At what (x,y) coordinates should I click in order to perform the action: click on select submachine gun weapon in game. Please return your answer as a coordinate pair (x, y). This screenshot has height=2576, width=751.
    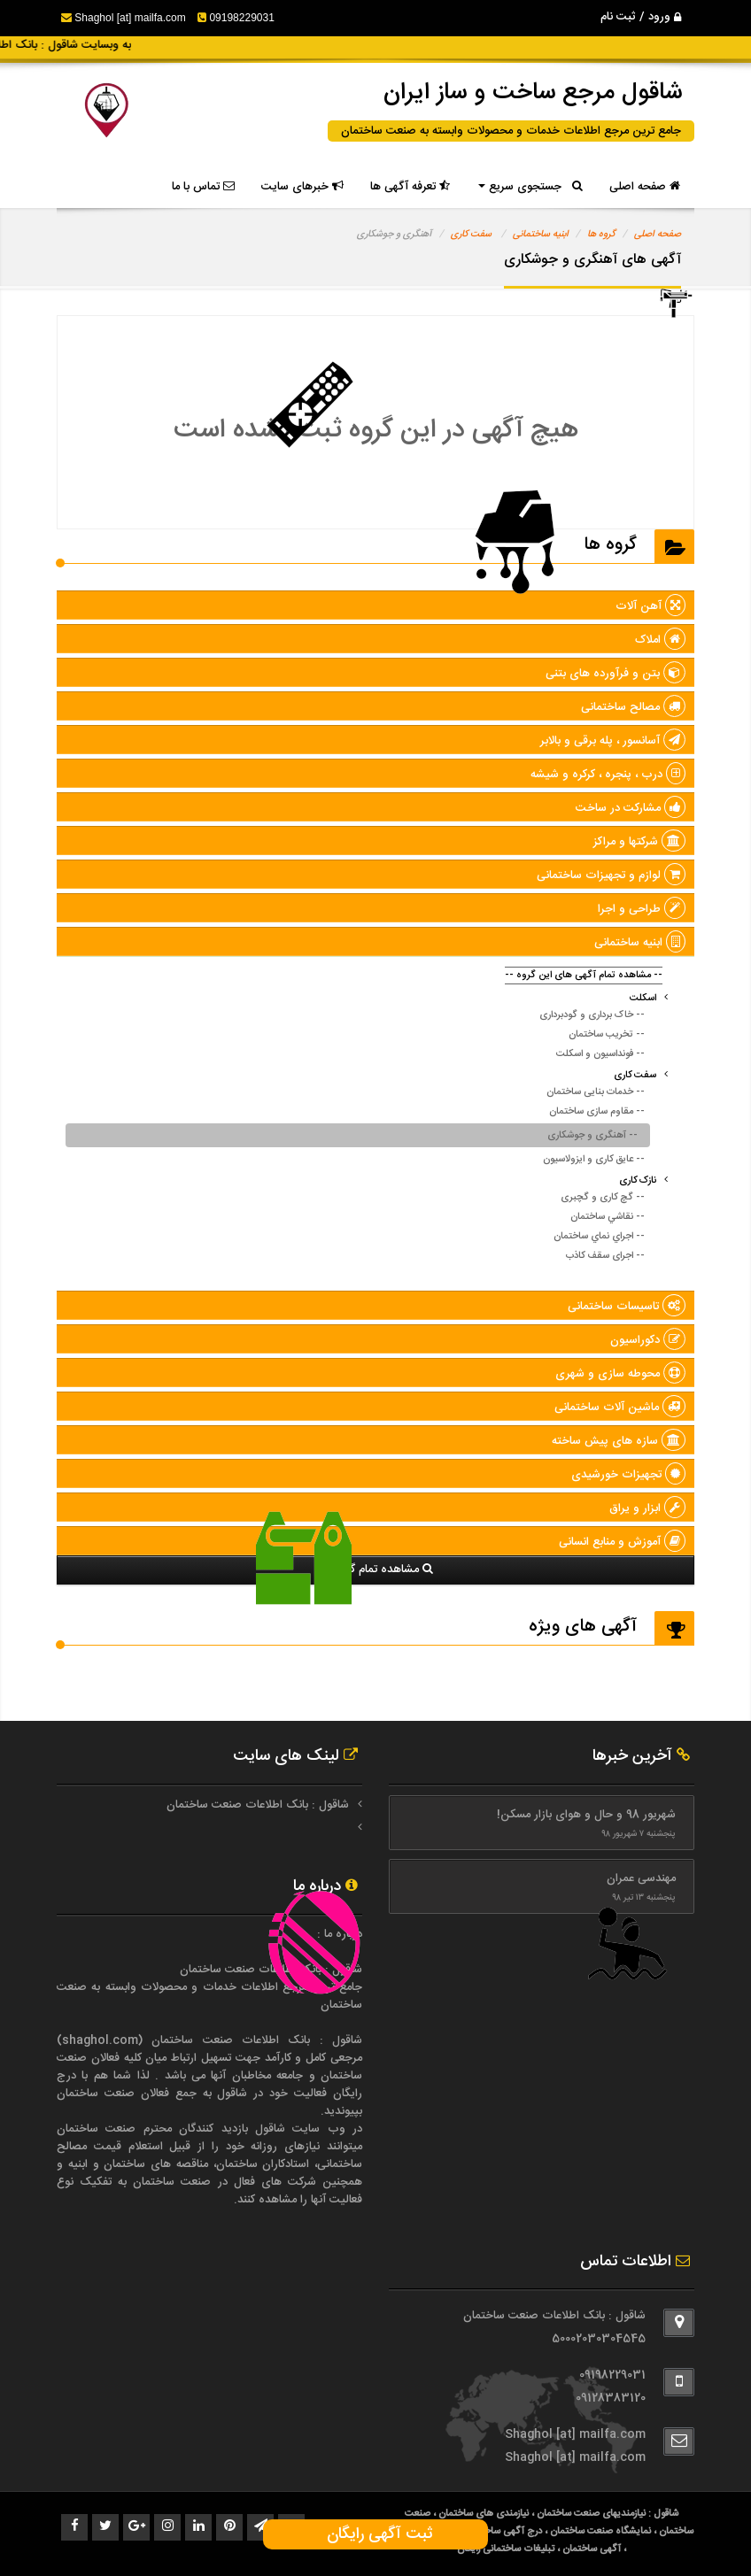
    Looking at the image, I should click on (676, 303).